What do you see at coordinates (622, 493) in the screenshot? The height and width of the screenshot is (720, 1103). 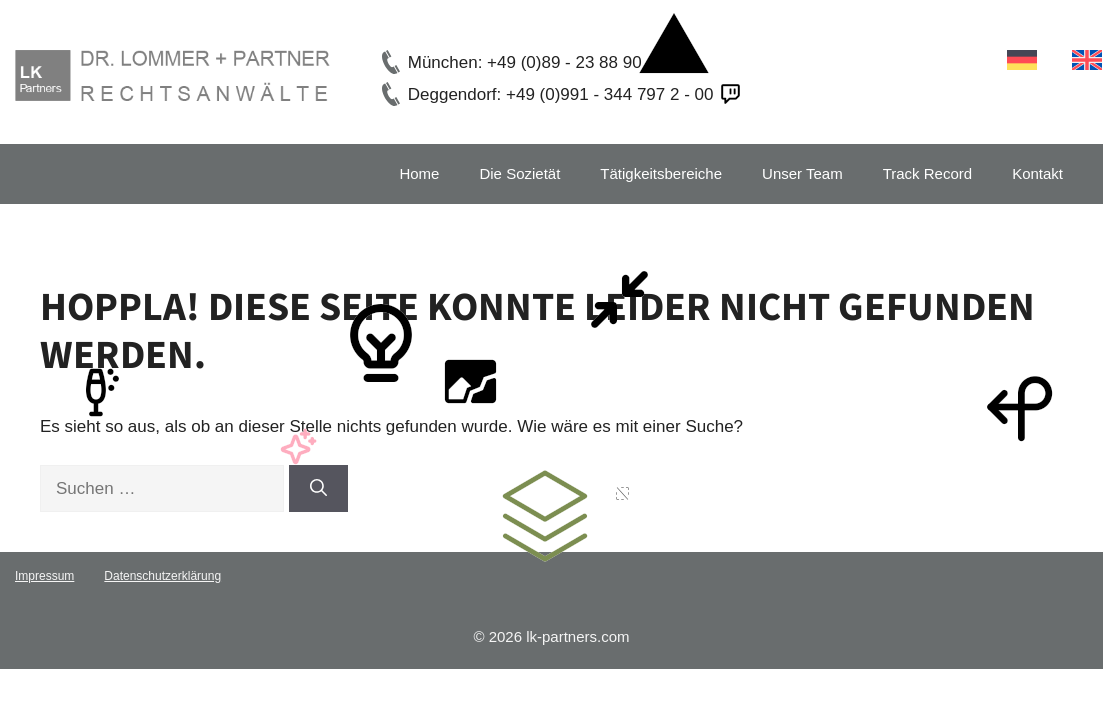 I see `deselect or clear current selection` at bounding box center [622, 493].